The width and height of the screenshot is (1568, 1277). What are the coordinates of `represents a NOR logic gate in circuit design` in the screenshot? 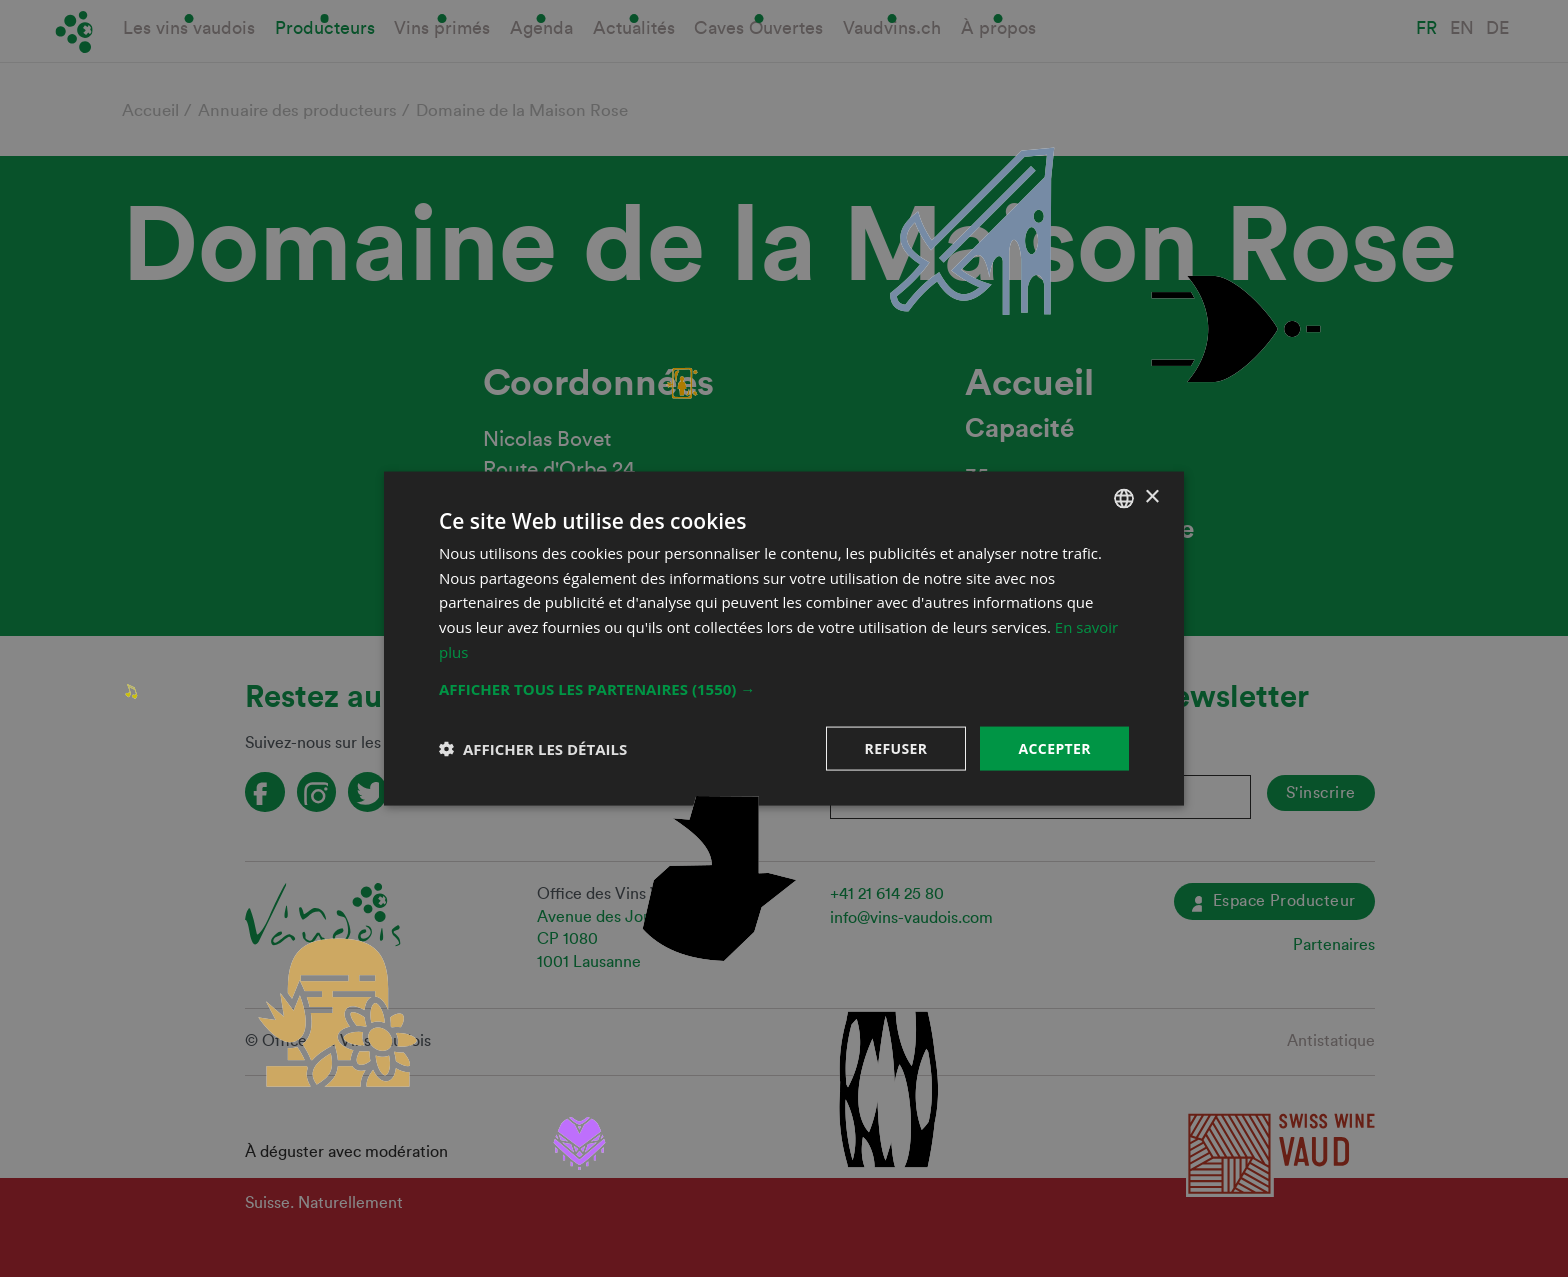 It's located at (1236, 329).